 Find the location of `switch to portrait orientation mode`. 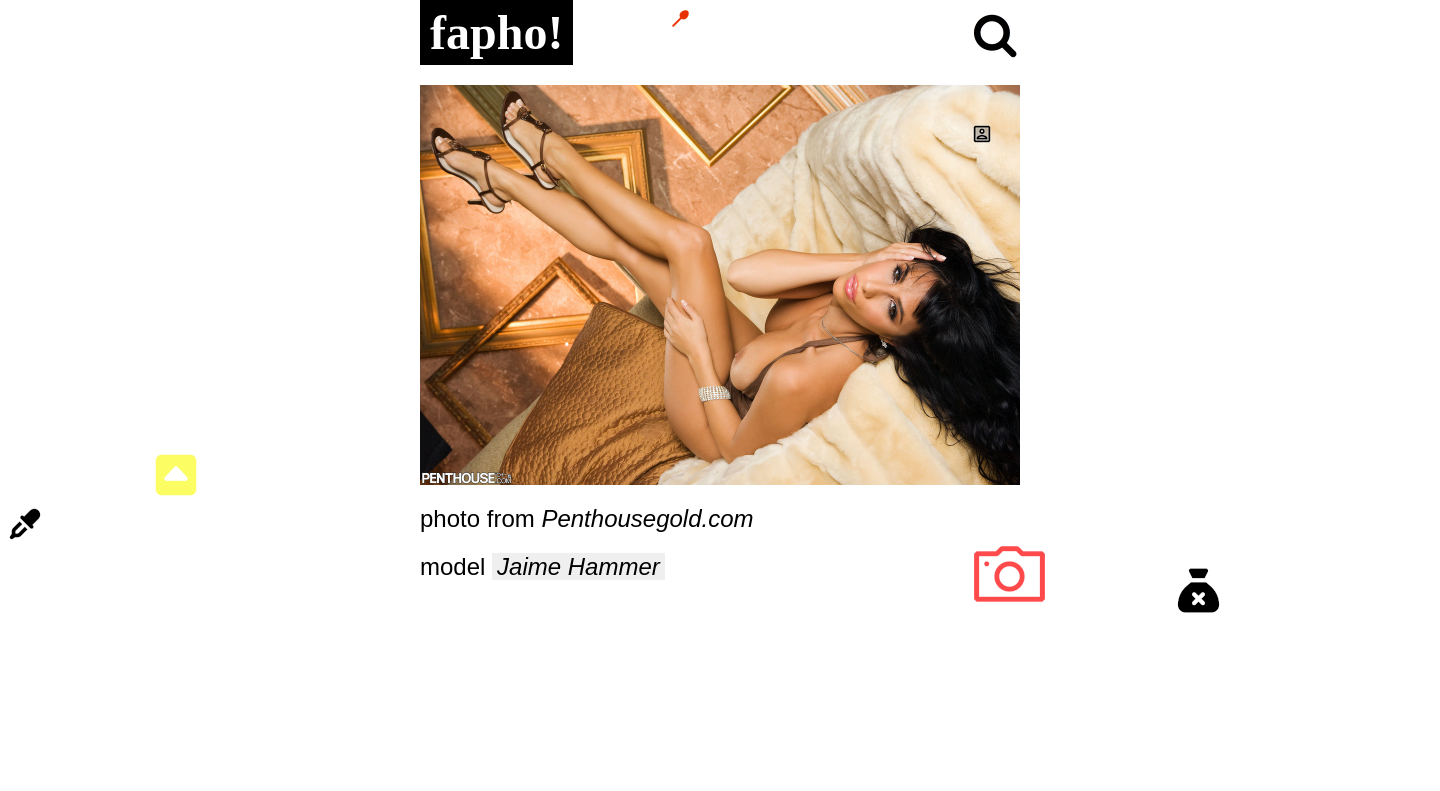

switch to portrait orientation mode is located at coordinates (982, 134).